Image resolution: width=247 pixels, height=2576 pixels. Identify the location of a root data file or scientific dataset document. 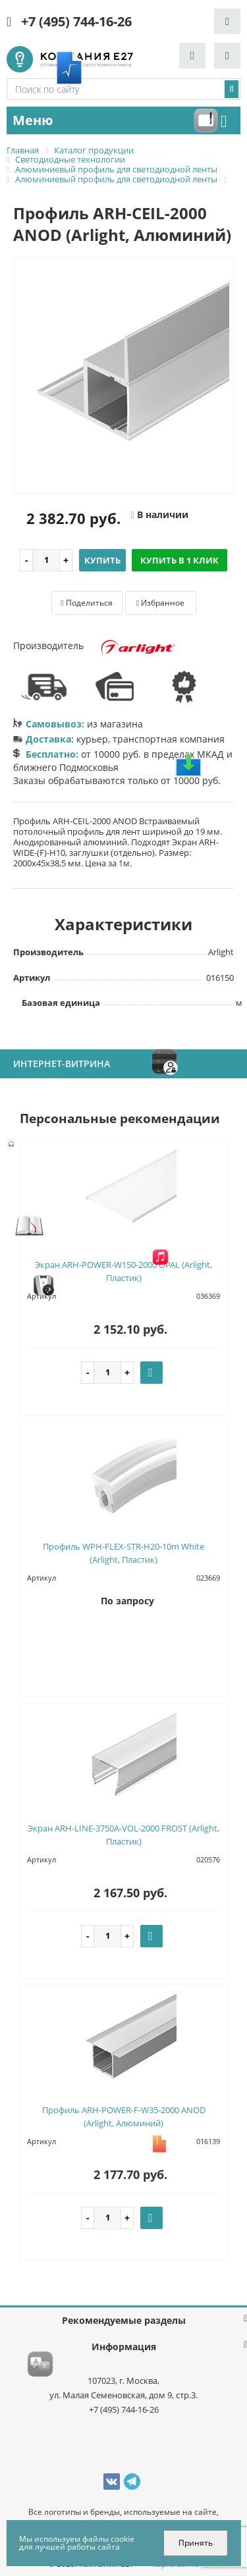
(69, 68).